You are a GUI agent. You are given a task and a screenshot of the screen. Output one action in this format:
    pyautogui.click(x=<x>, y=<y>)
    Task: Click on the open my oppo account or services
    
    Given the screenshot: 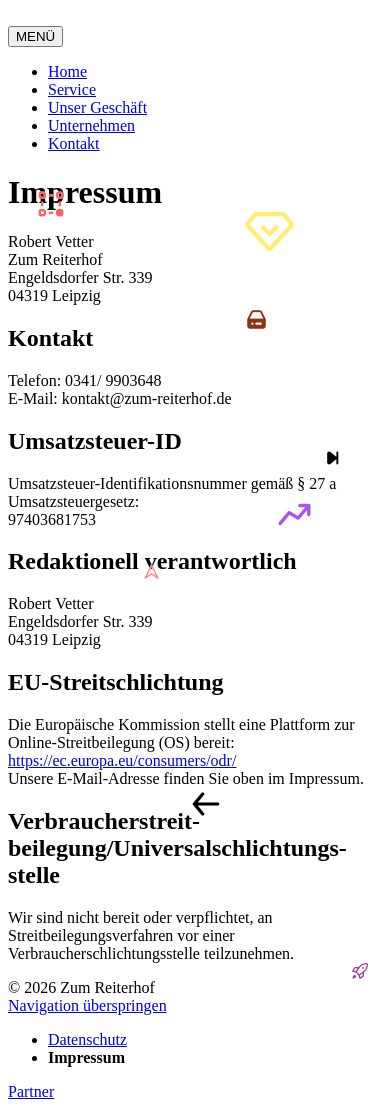 What is the action you would take?
    pyautogui.click(x=269, y=229)
    